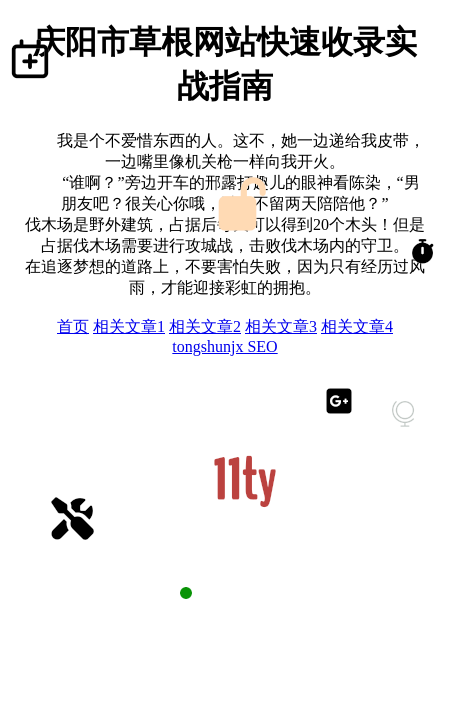  What do you see at coordinates (30, 60) in the screenshot?
I see `add a new calendar event` at bounding box center [30, 60].